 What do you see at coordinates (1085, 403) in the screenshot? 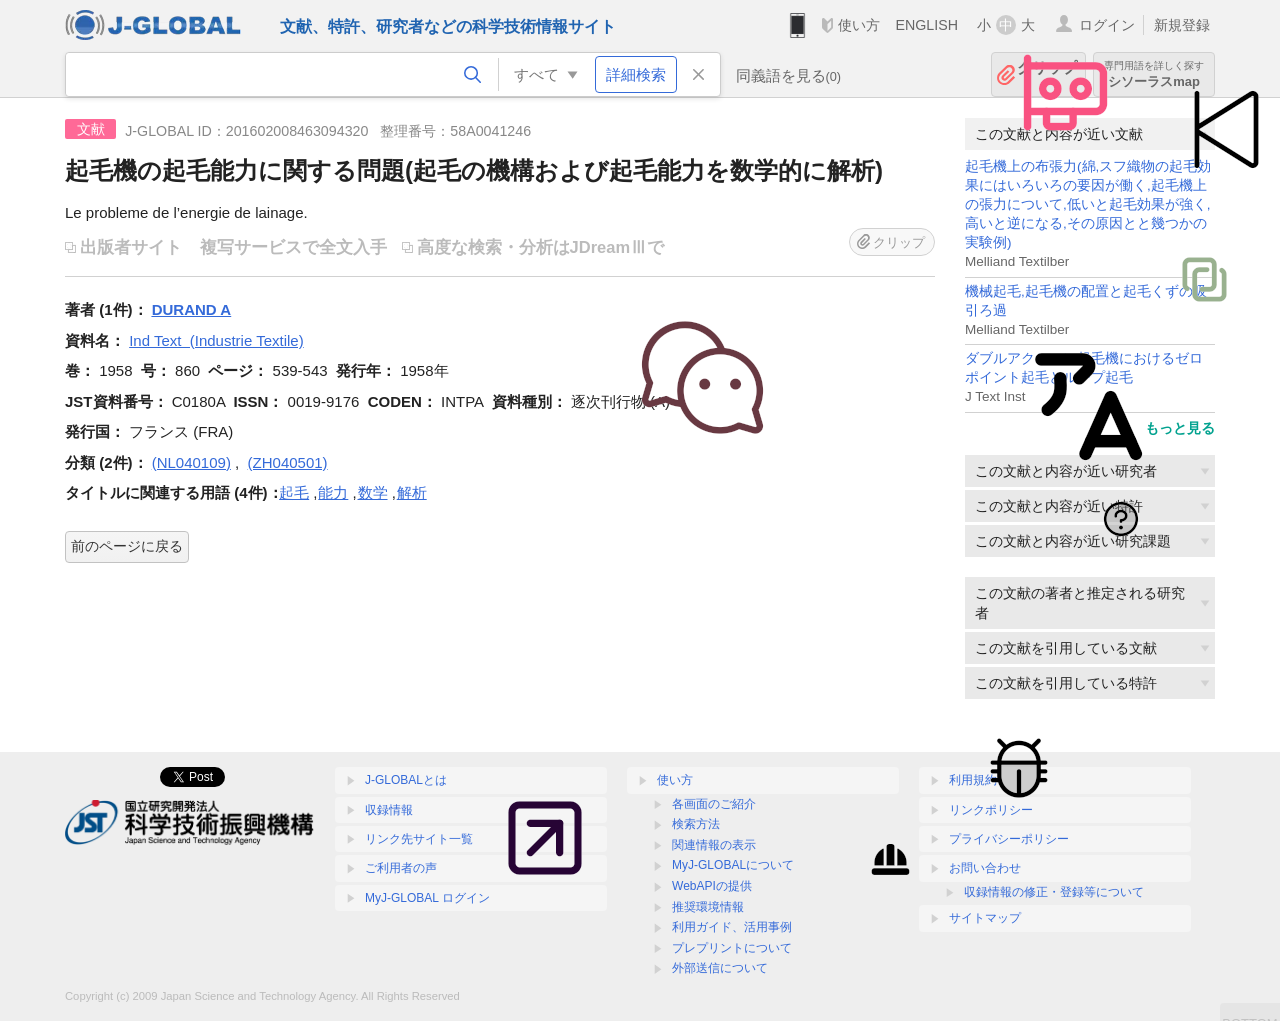
I see `switch to Japanese katakana input` at bounding box center [1085, 403].